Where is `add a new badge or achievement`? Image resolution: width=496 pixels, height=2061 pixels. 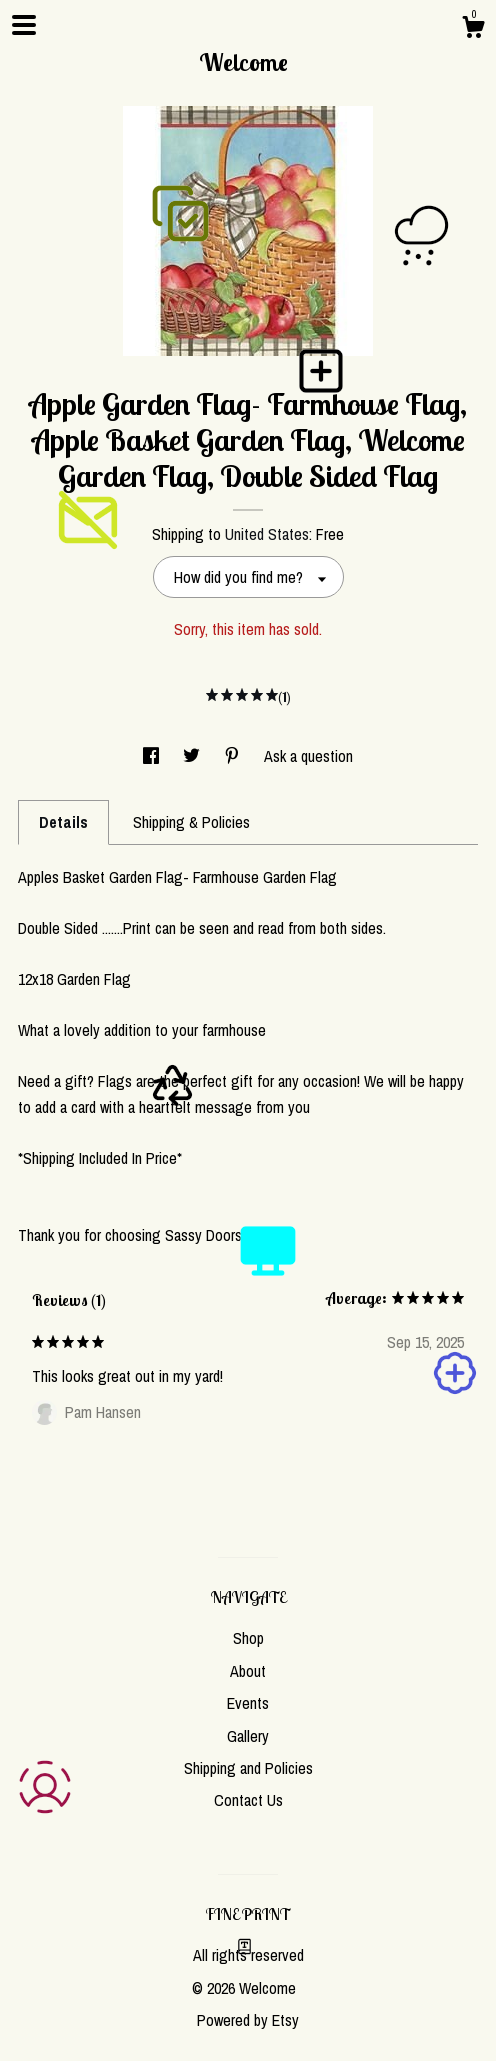
add a new badge or achievement is located at coordinates (455, 1373).